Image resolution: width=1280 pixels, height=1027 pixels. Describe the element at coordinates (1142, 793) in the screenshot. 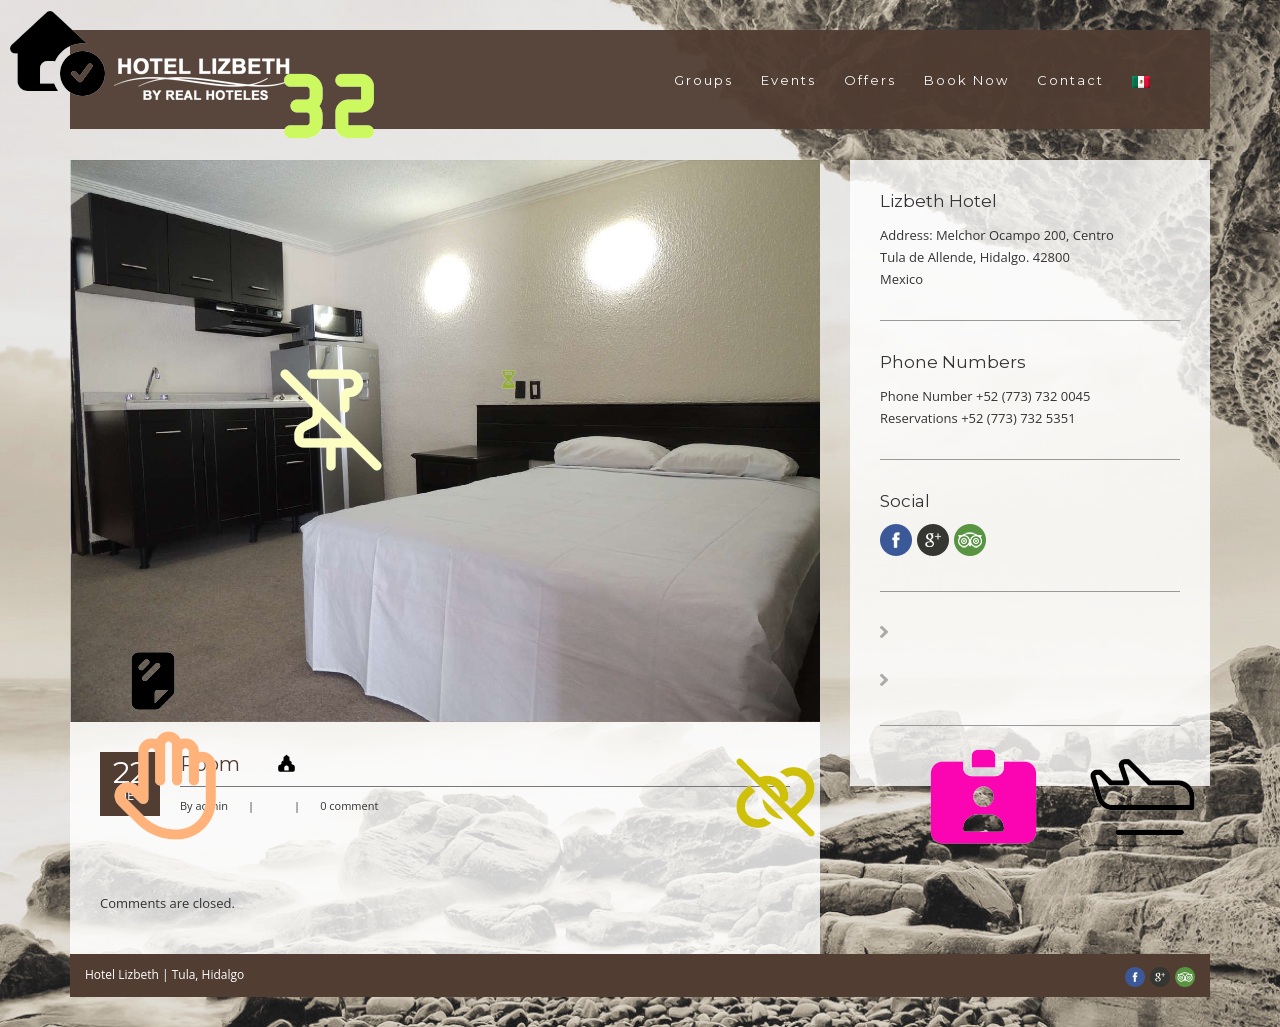

I see `indicates flight mode is active` at that location.